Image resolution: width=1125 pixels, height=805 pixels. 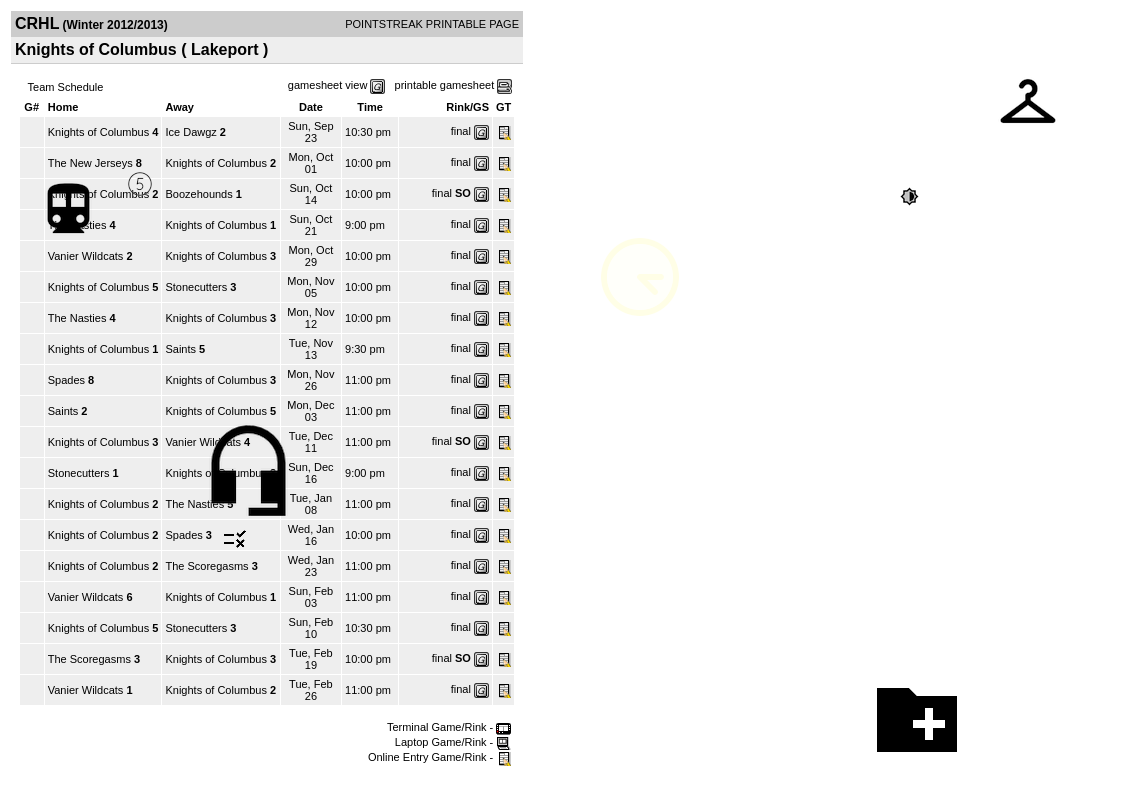 I want to click on create a new folder, so click(x=917, y=720).